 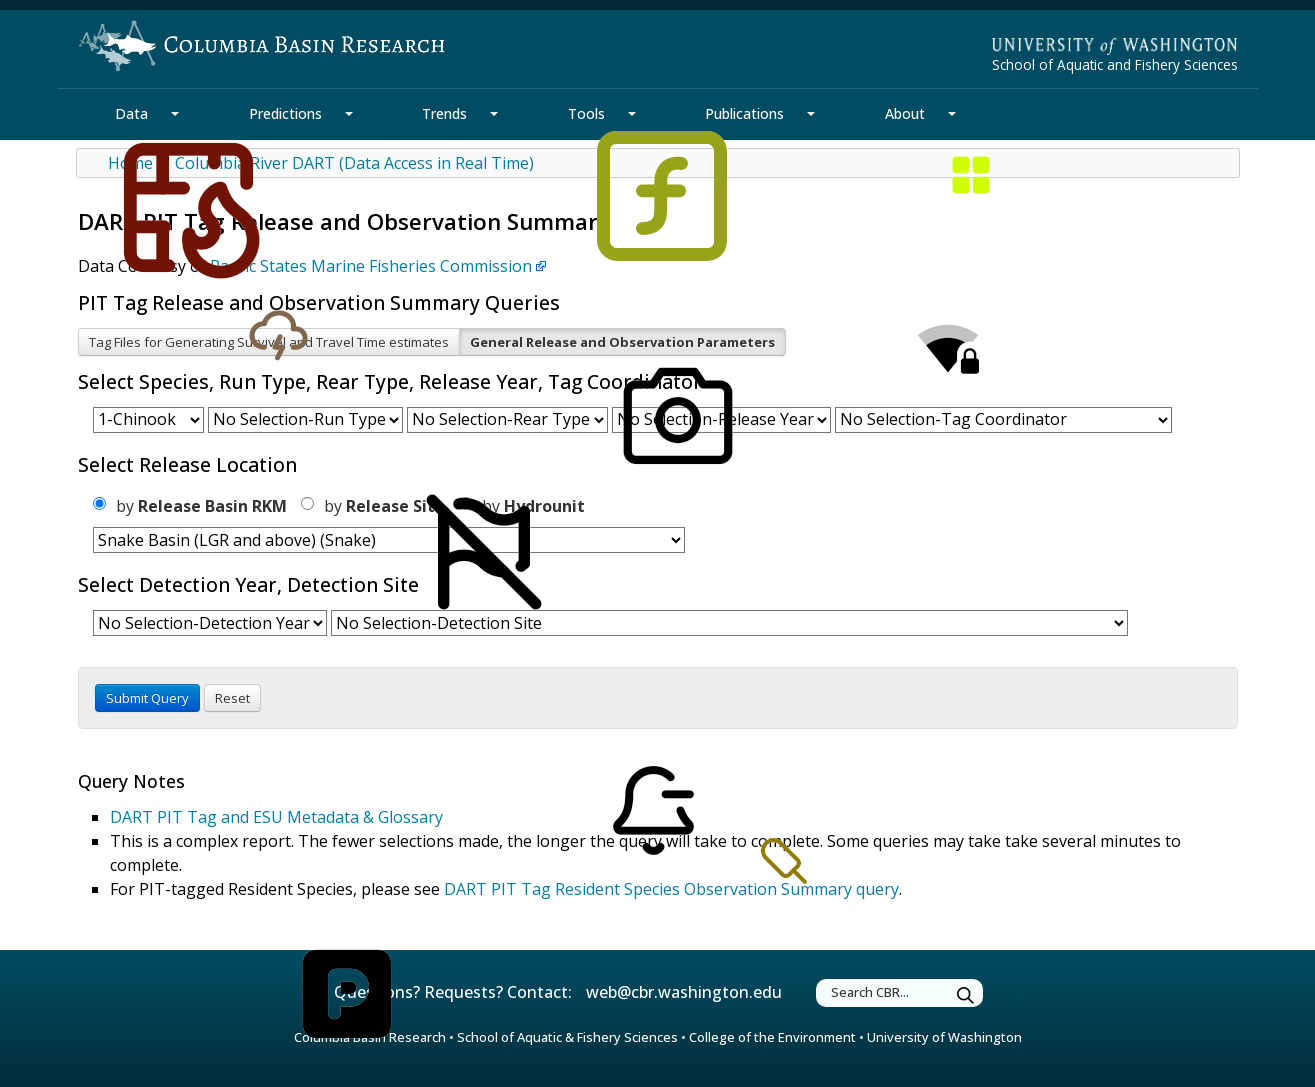 What do you see at coordinates (948, 348) in the screenshot?
I see `connected to a secure wifi network with good signal strength` at bounding box center [948, 348].